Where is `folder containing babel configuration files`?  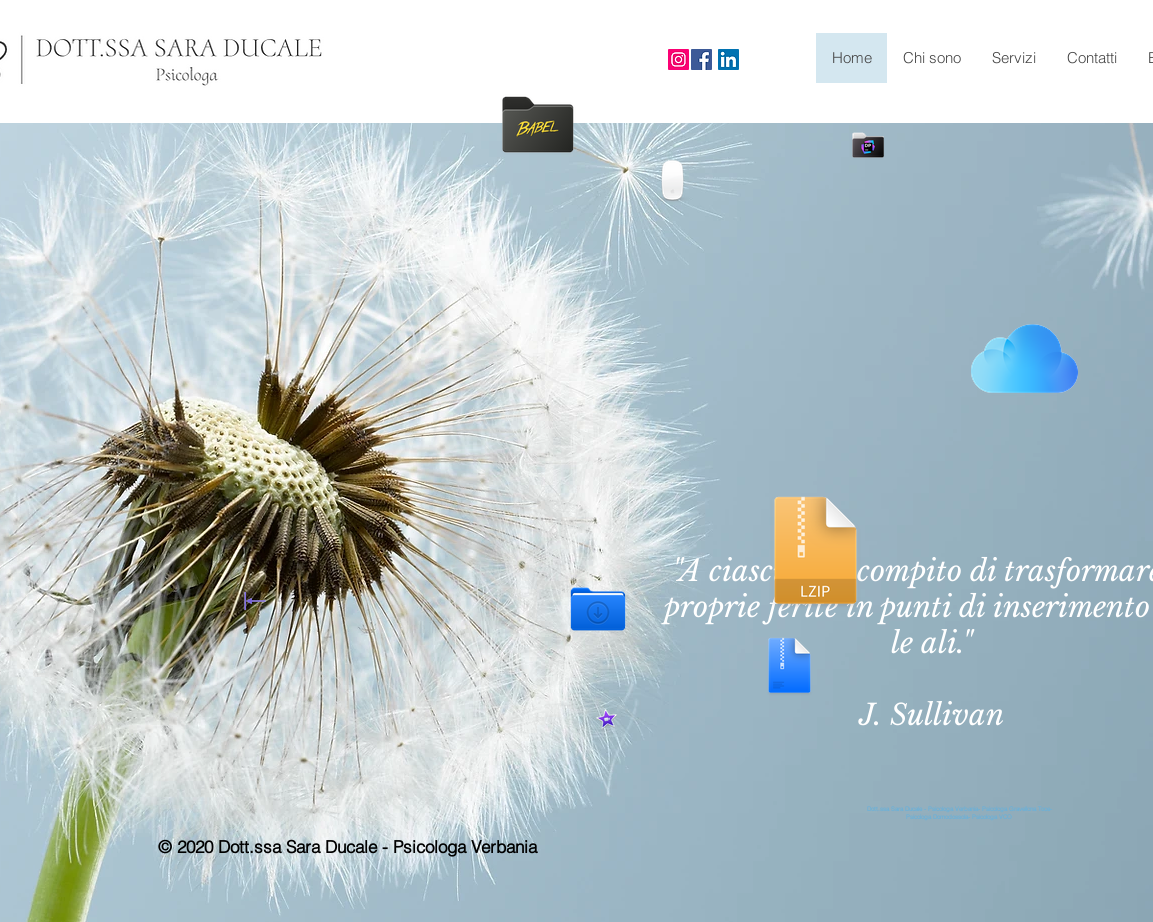
folder containing babel configuration files is located at coordinates (537, 126).